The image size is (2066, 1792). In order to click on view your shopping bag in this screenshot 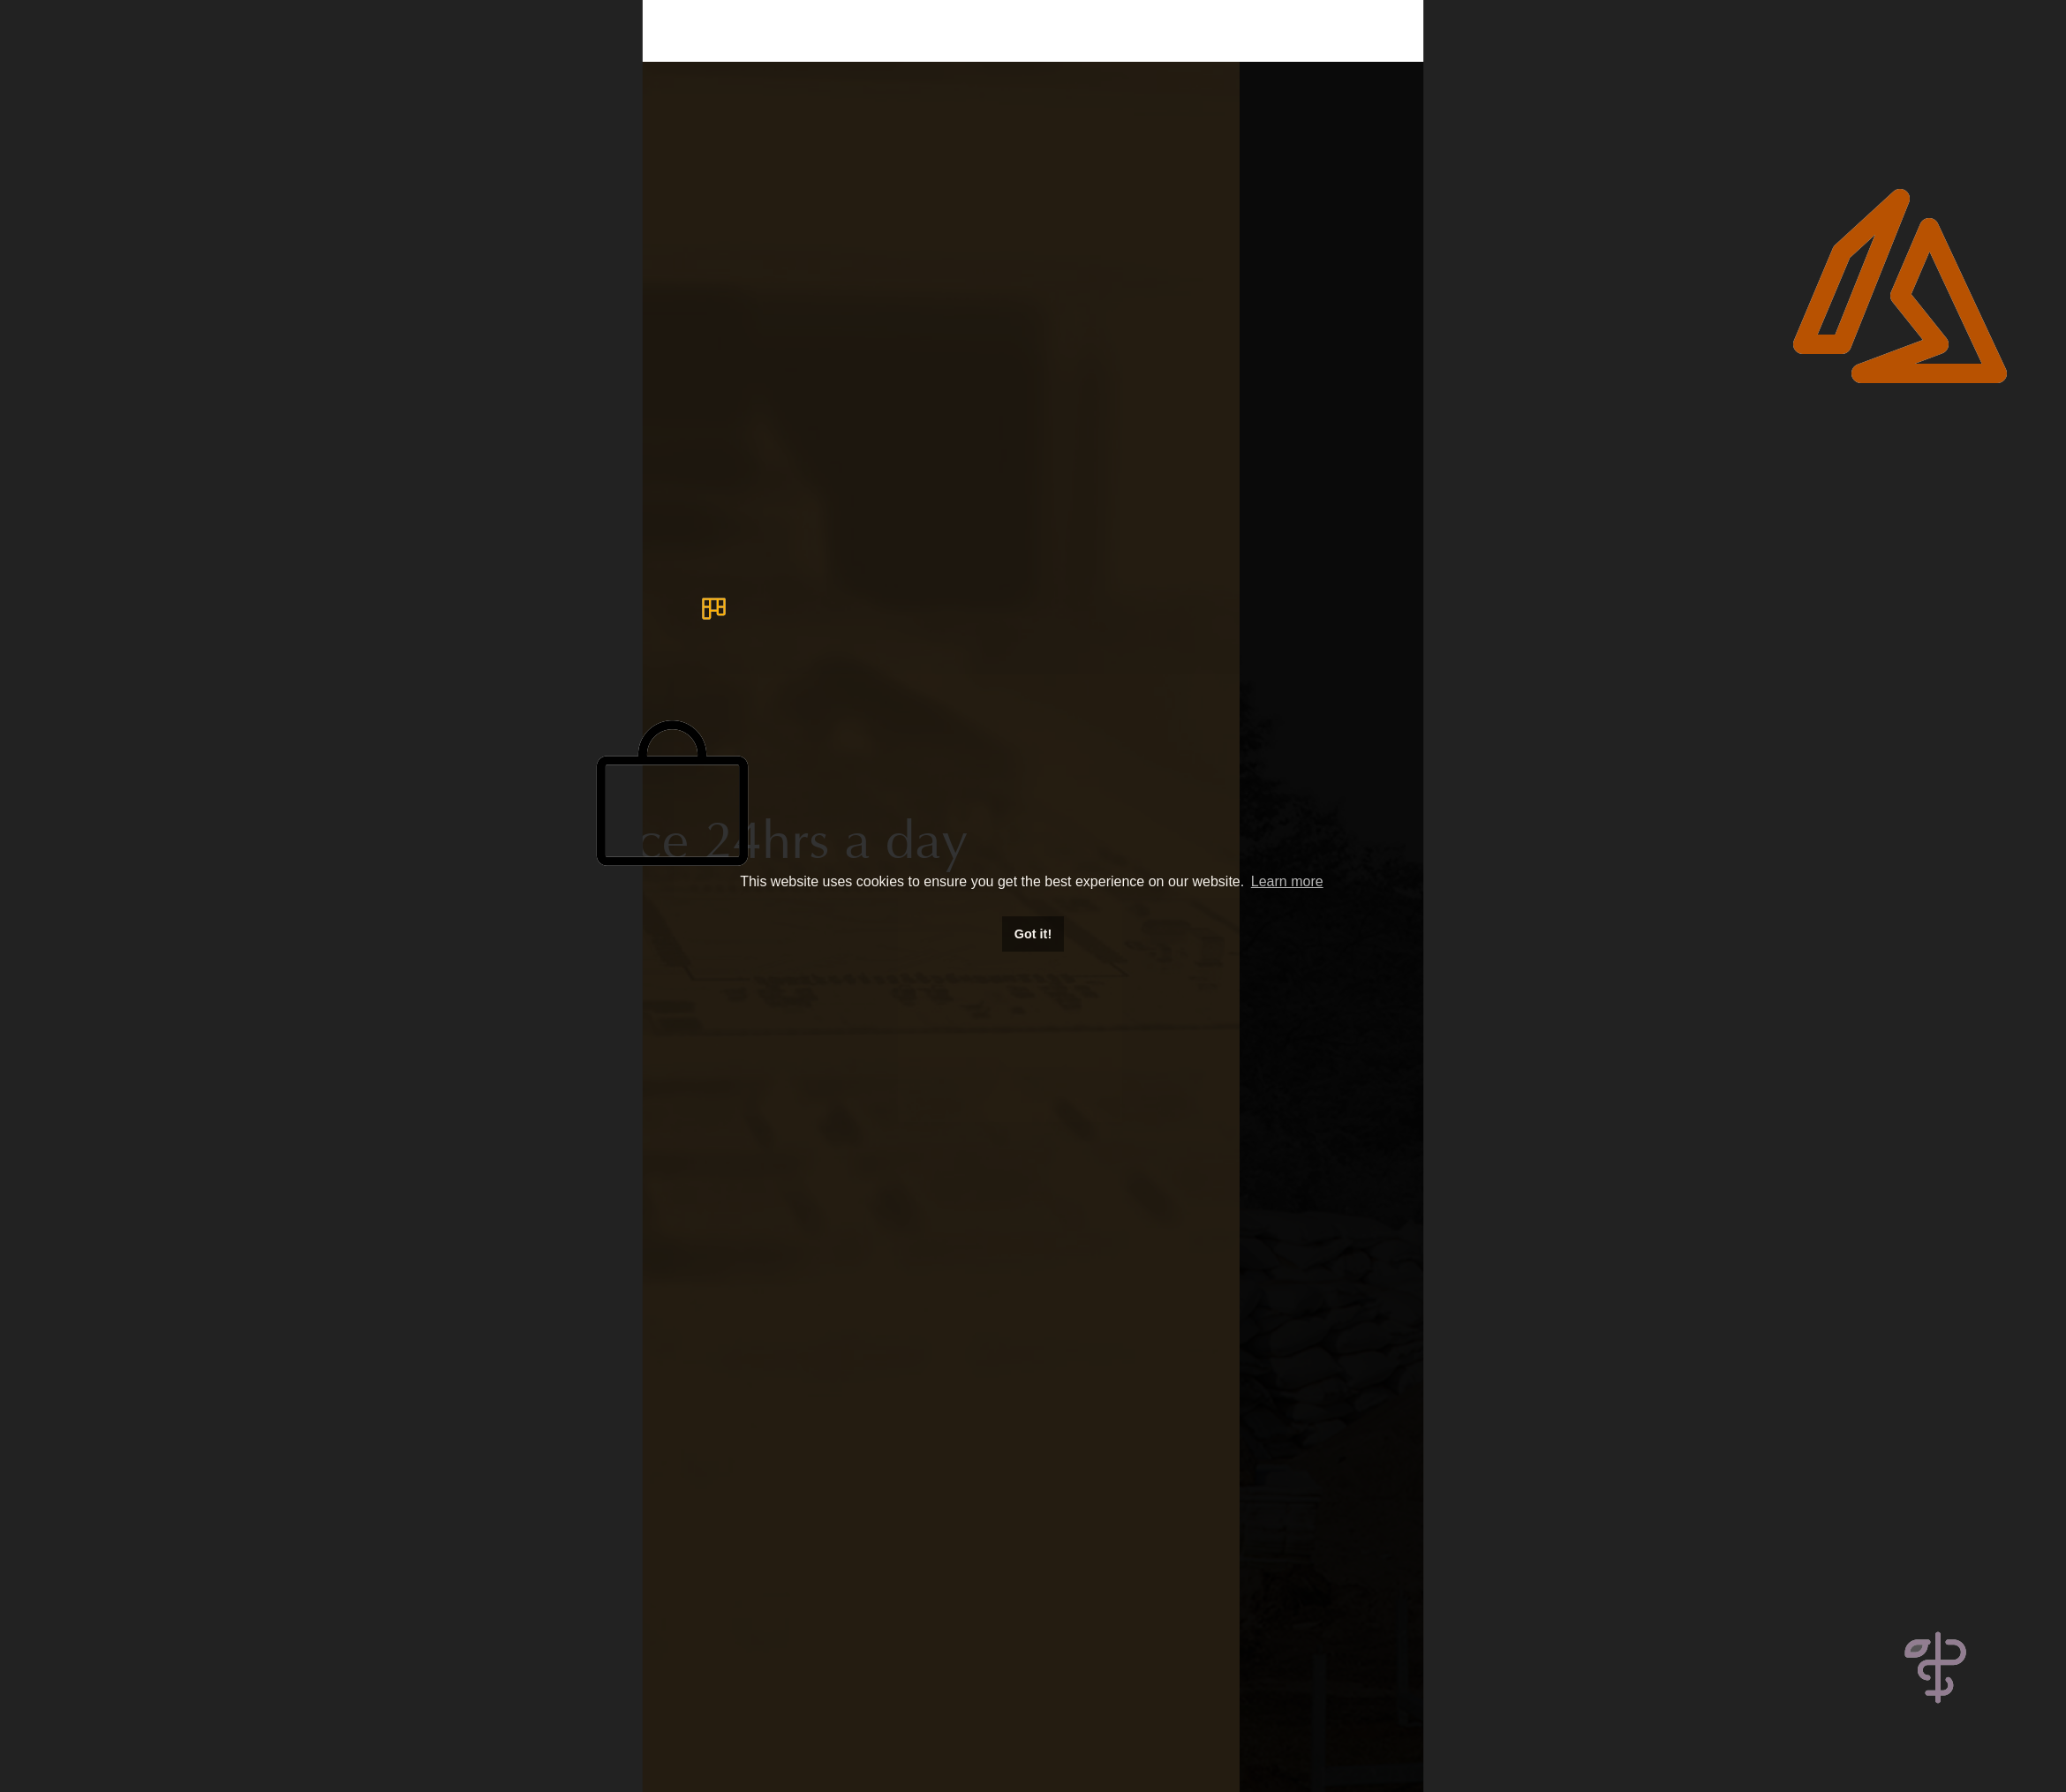, I will do `click(672, 802)`.